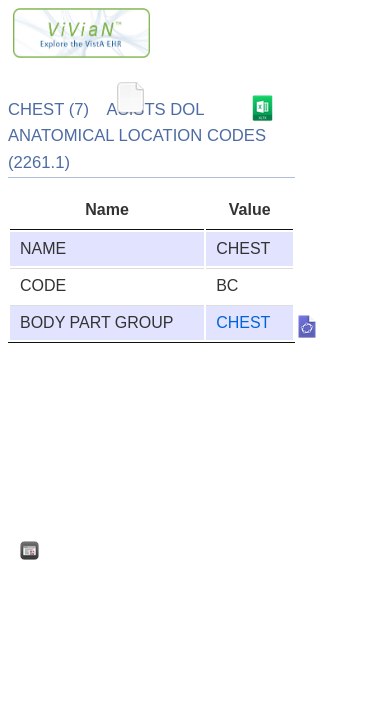 The width and height of the screenshot is (375, 720). What do you see at coordinates (29, 550) in the screenshot?
I see `configure ad blocker settings` at bounding box center [29, 550].